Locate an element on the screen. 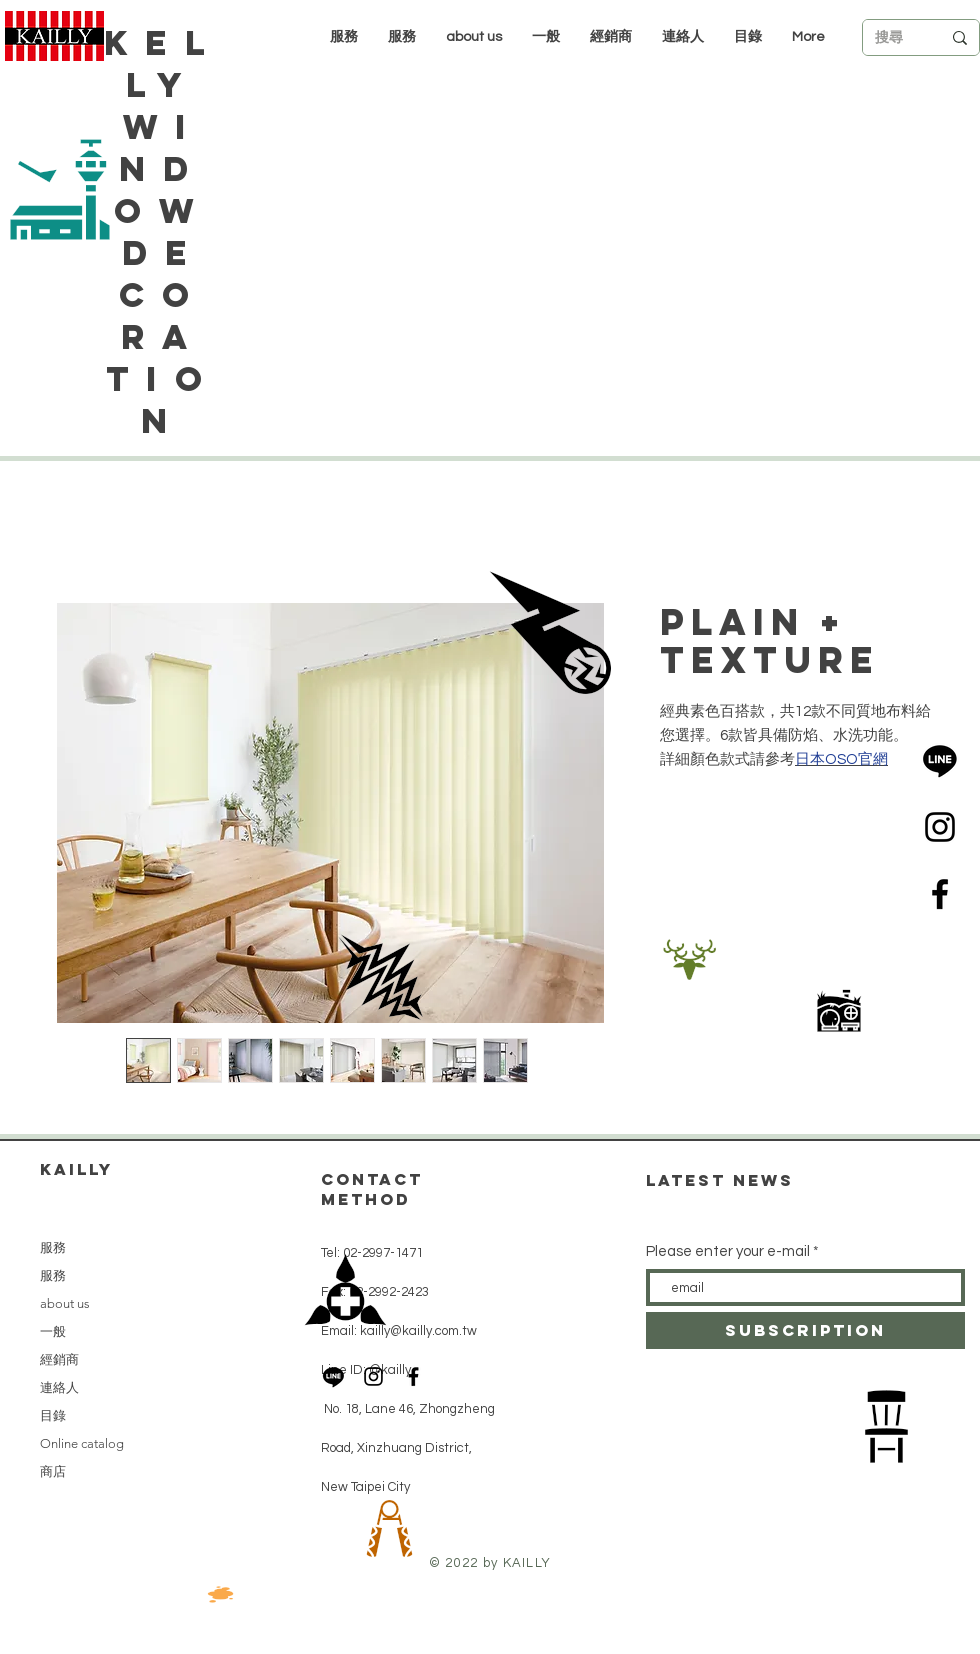 The width and height of the screenshot is (980, 1654). access airport or flight management features is located at coordinates (60, 190).